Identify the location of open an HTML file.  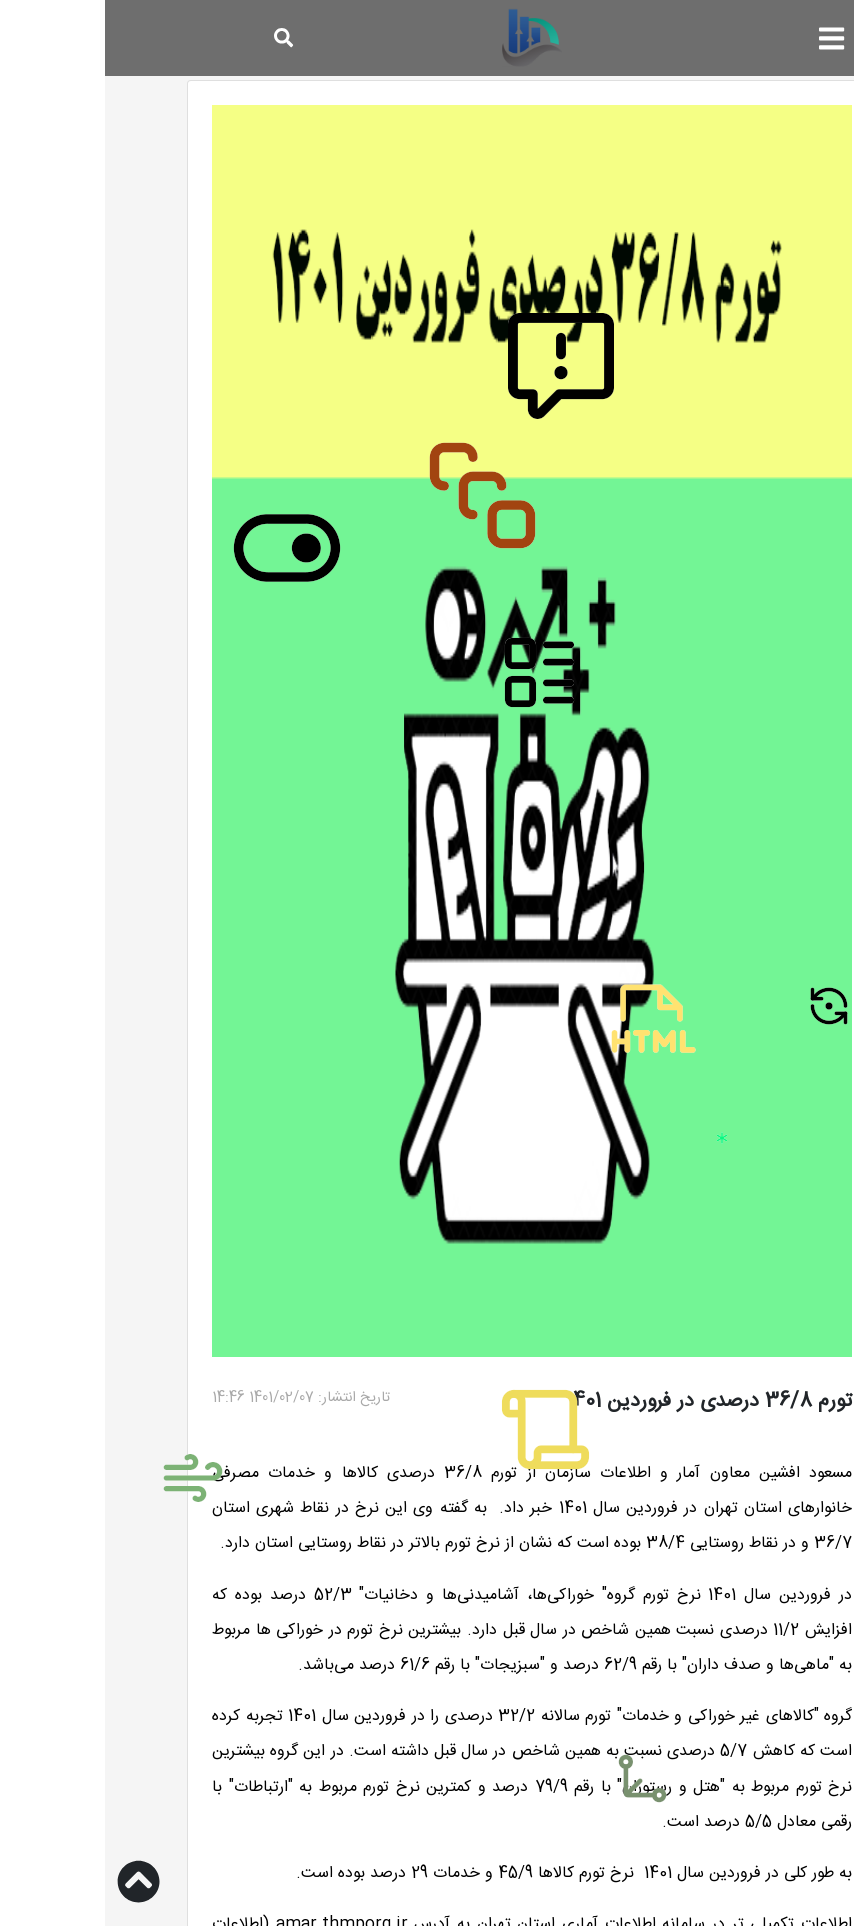
(651, 1021).